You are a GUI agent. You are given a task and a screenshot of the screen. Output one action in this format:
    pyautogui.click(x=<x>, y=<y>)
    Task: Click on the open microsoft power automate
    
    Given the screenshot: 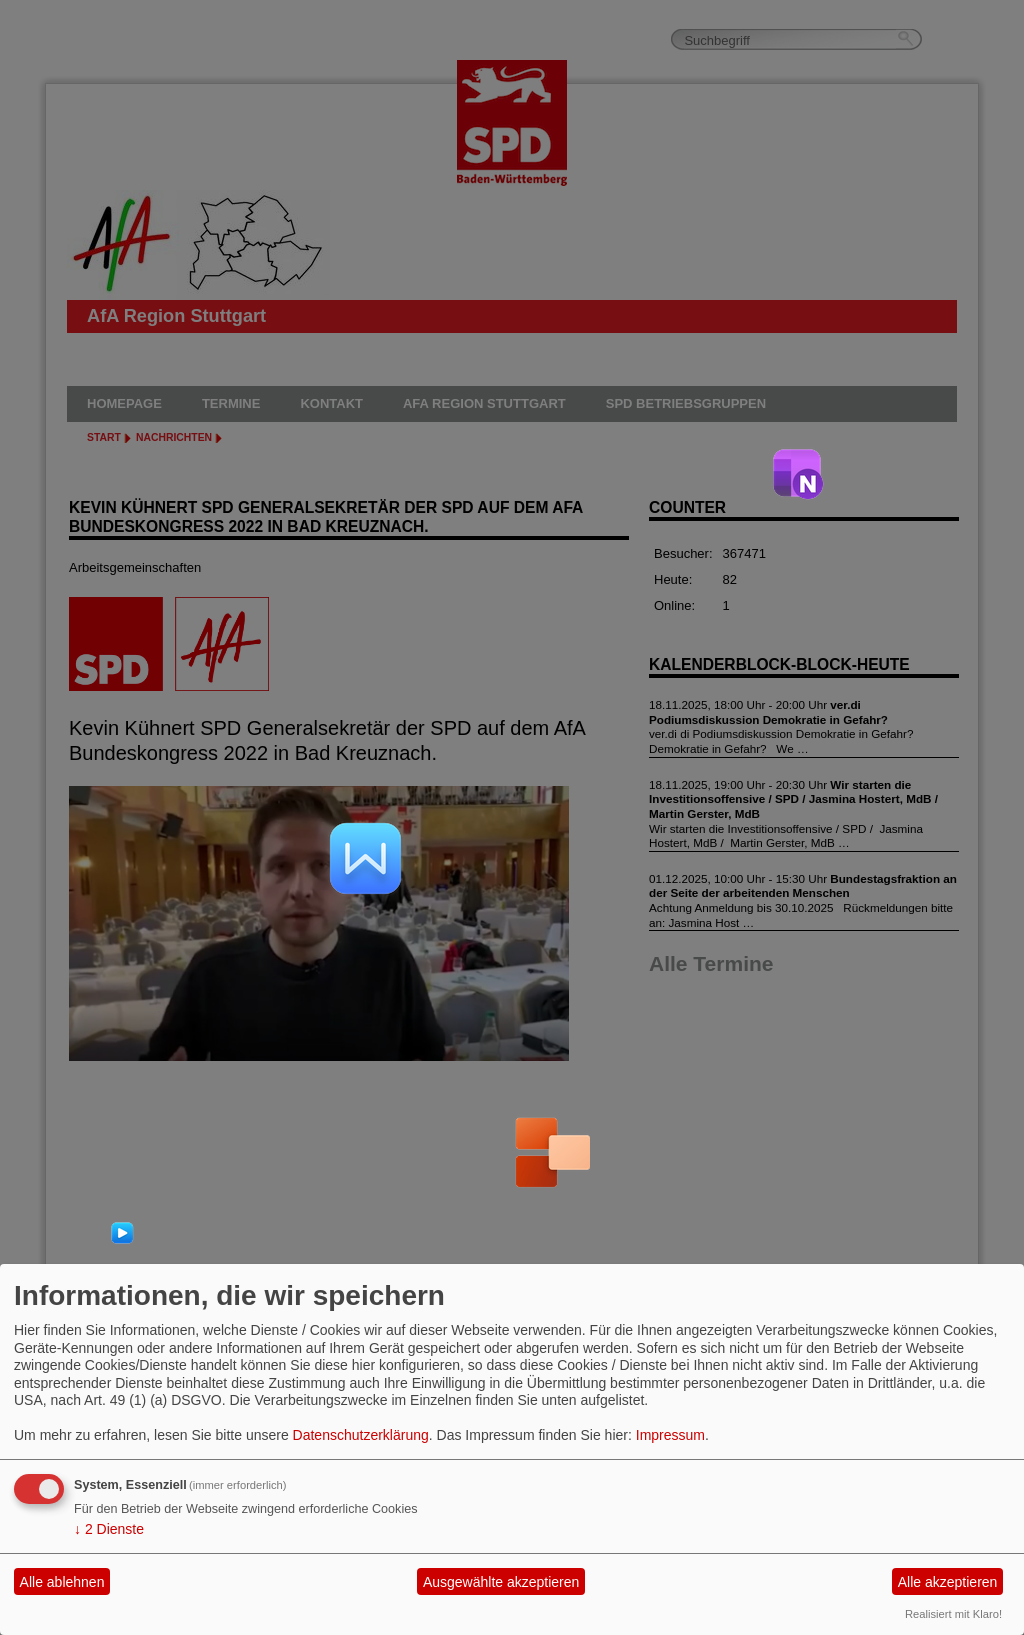 What is the action you would take?
    pyautogui.click(x=550, y=1152)
    